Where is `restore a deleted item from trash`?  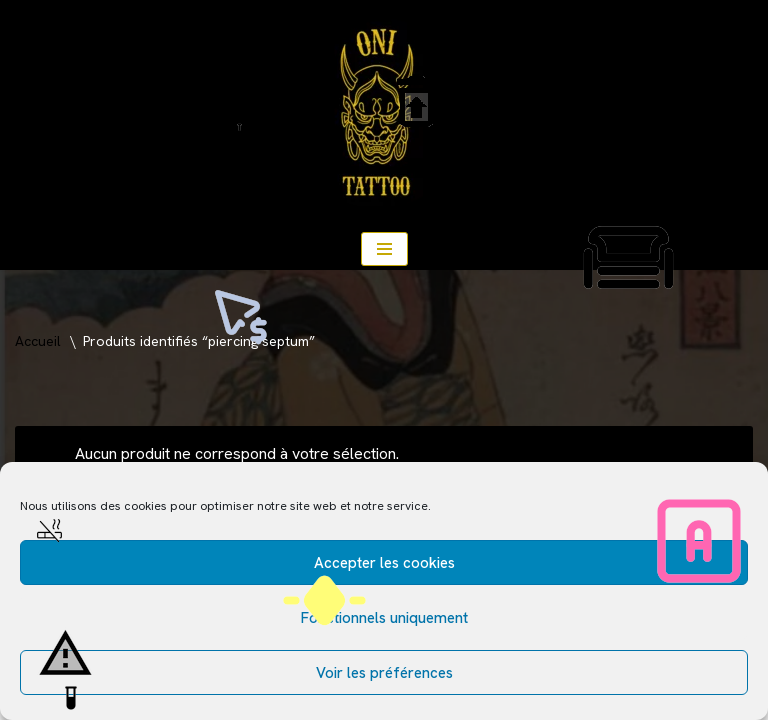 restore a deleted item from trash is located at coordinates (416, 101).